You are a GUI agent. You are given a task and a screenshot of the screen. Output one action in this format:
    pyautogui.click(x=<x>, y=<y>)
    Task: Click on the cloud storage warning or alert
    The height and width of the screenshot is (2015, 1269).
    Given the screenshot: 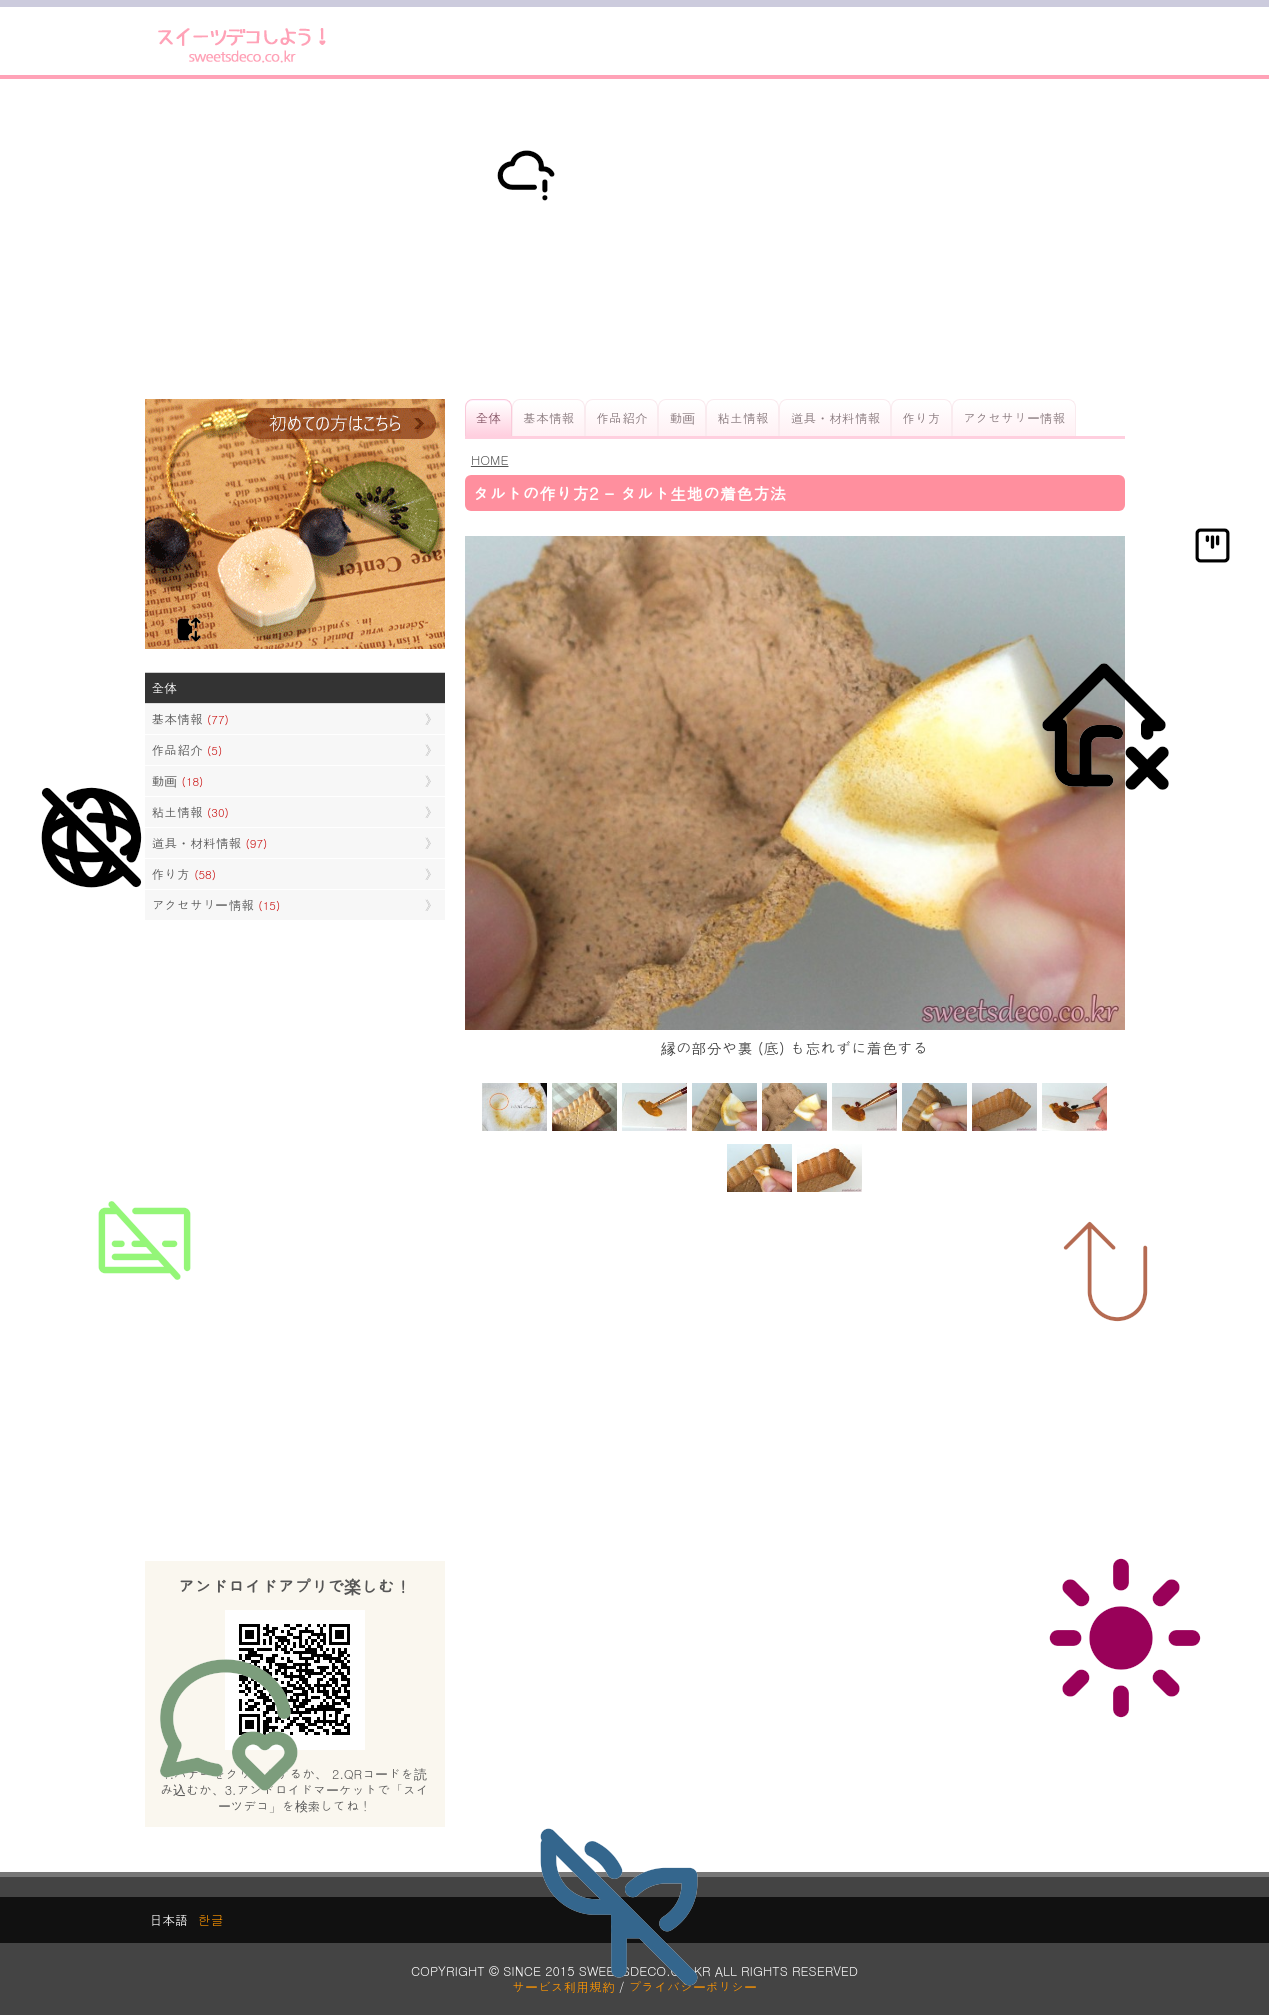 What is the action you would take?
    pyautogui.click(x=526, y=171)
    